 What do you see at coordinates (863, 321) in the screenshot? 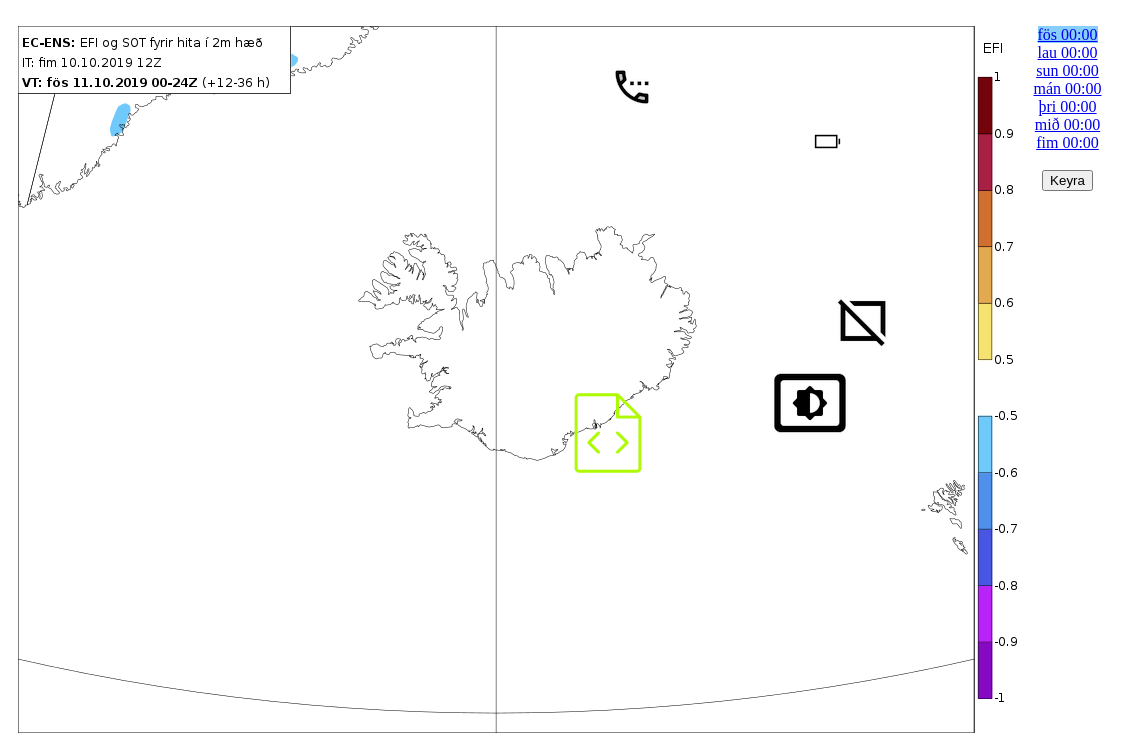
I see `indicates browser not supported for this feature` at bounding box center [863, 321].